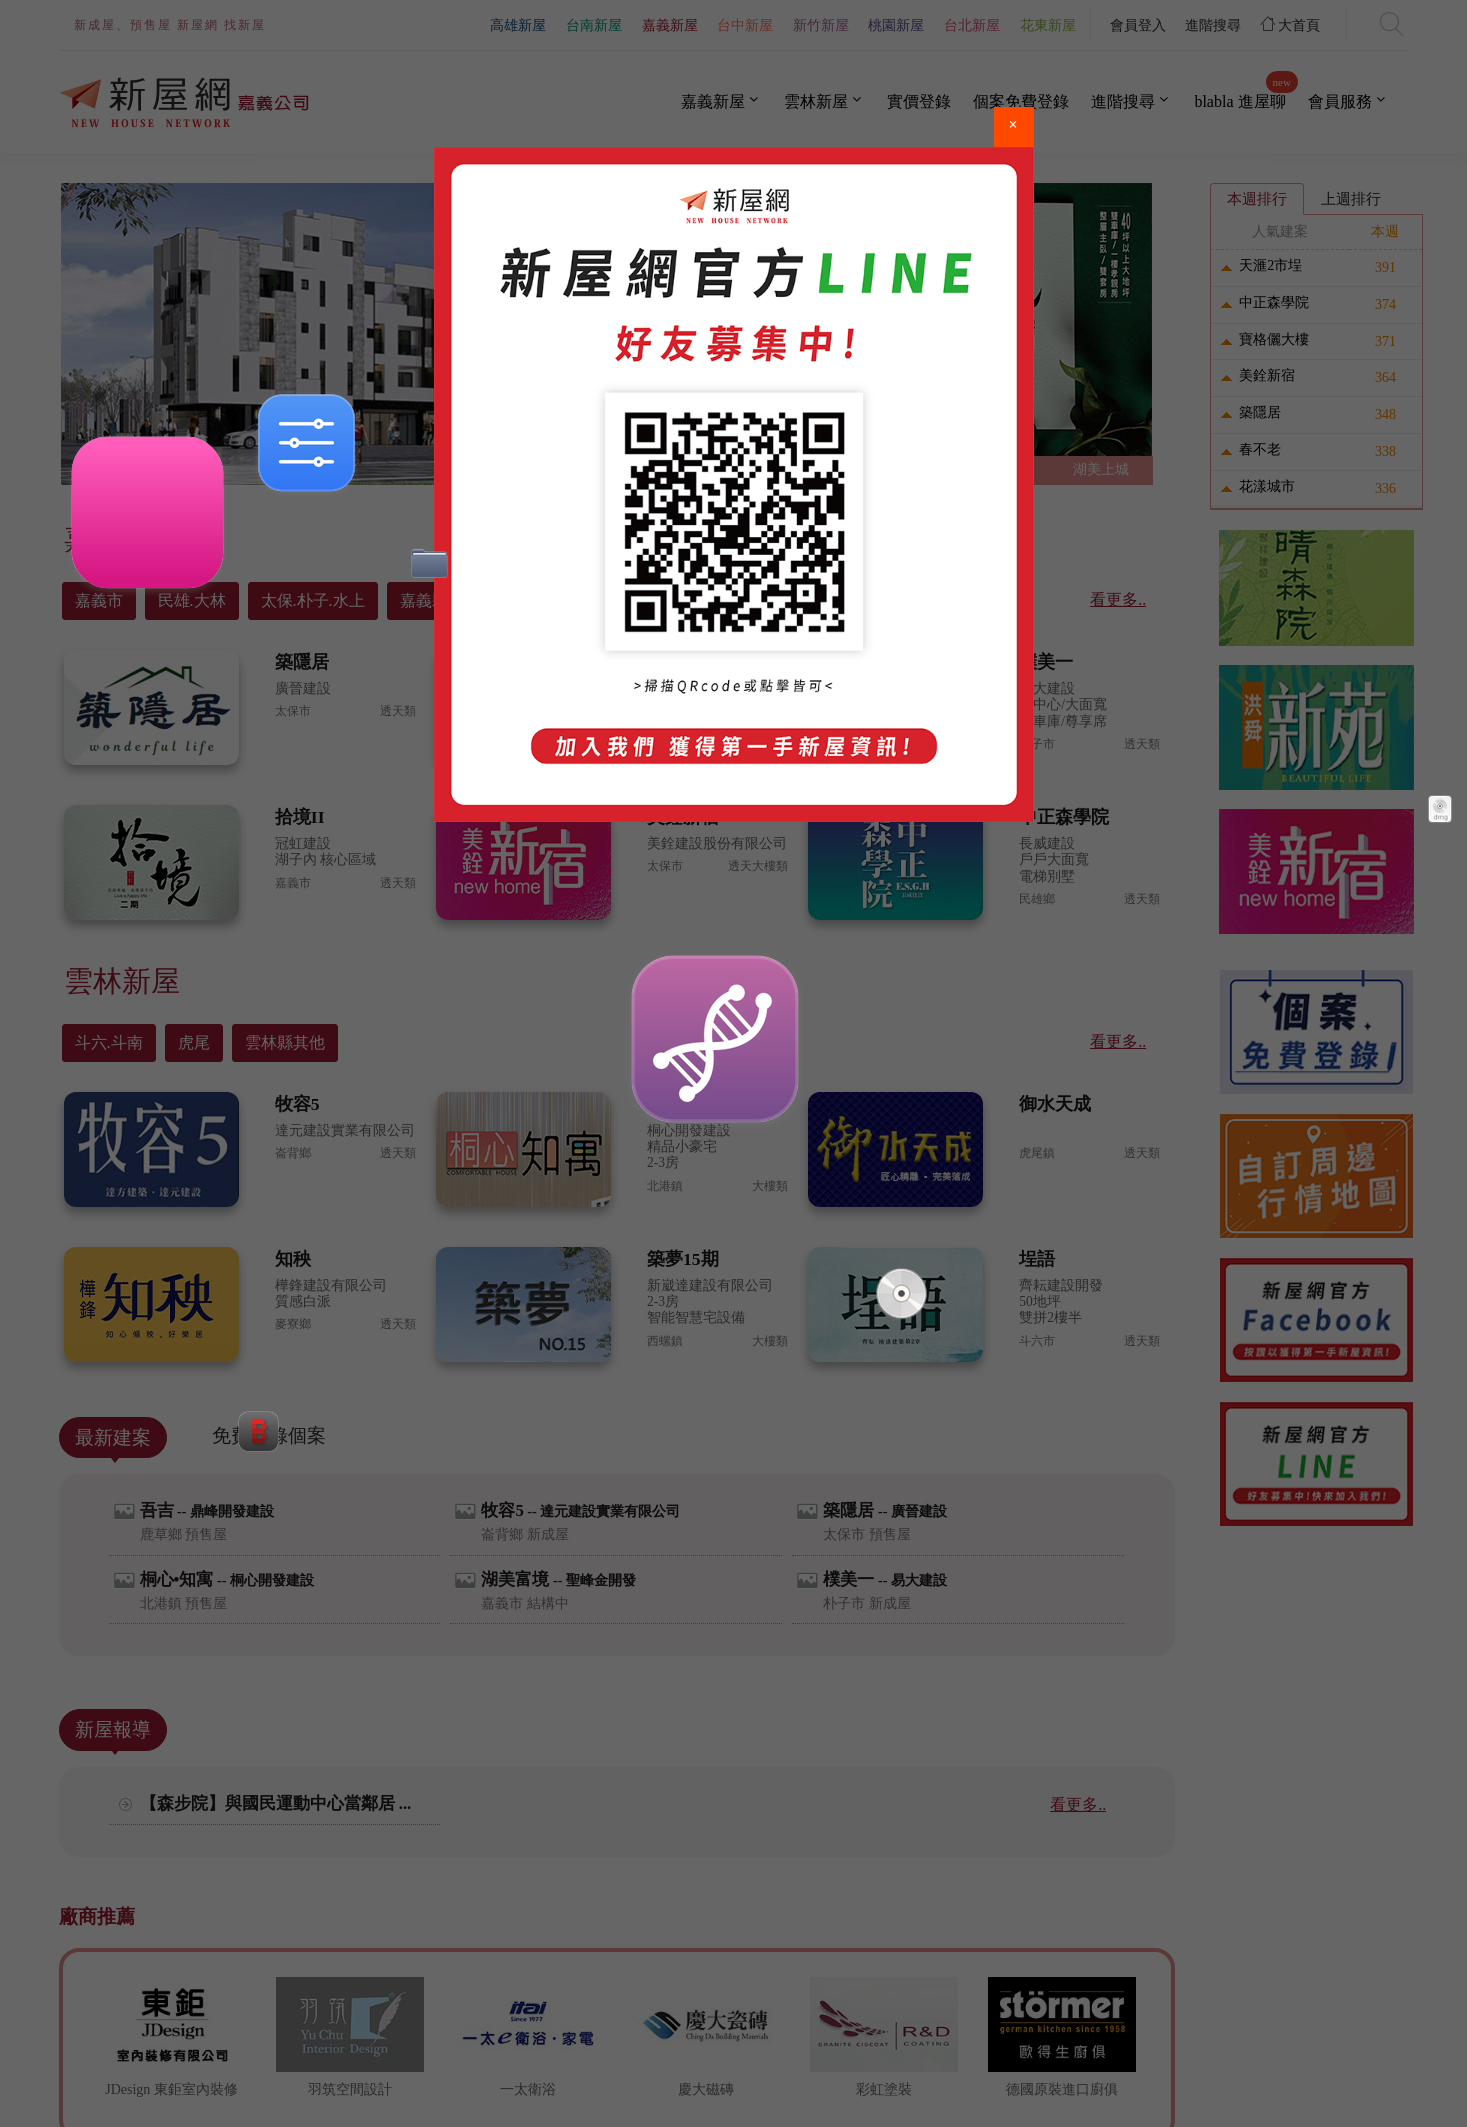 This screenshot has width=1467, height=2127. What do you see at coordinates (147, 512) in the screenshot?
I see `blank app icon template for customization` at bounding box center [147, 512].